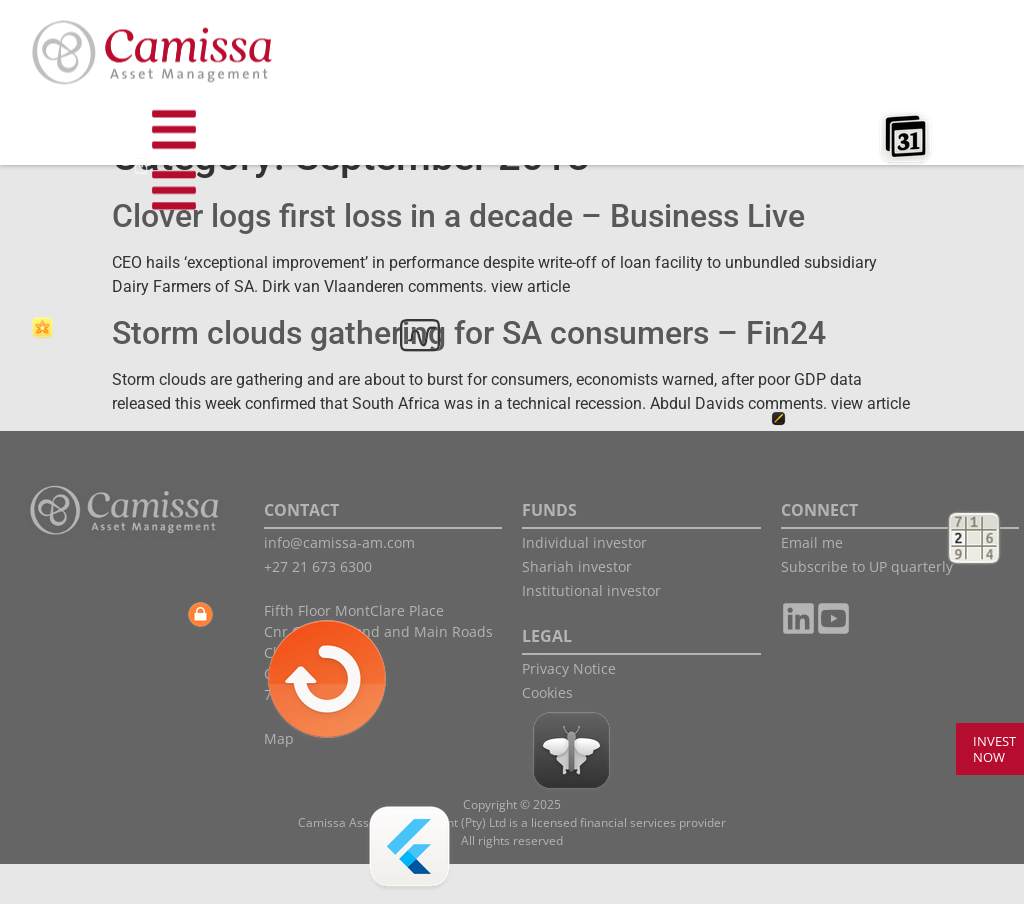  Describe the element at coordinates (200, 614) in the screenshot. I see `indicates a locked or protected file` at that location.